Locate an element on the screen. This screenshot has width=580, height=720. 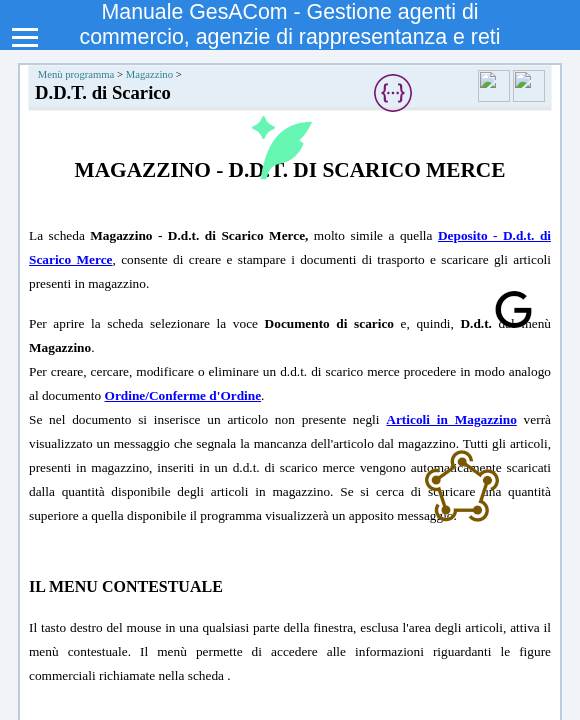
sign in with Google is located at coordinates (513, 309).